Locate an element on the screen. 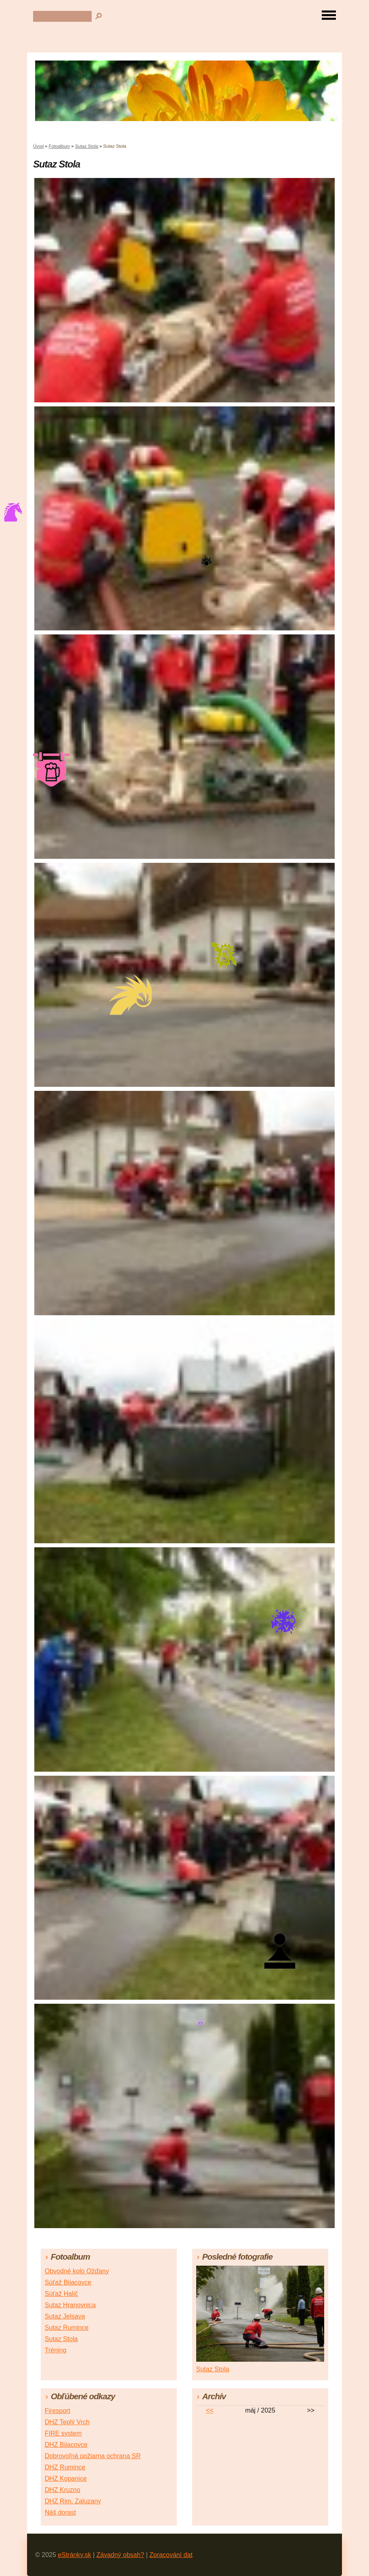 The width and height of the screenshot is (369, 2576). view in-game time or day/night cycle is located at coordinates (206, 560).